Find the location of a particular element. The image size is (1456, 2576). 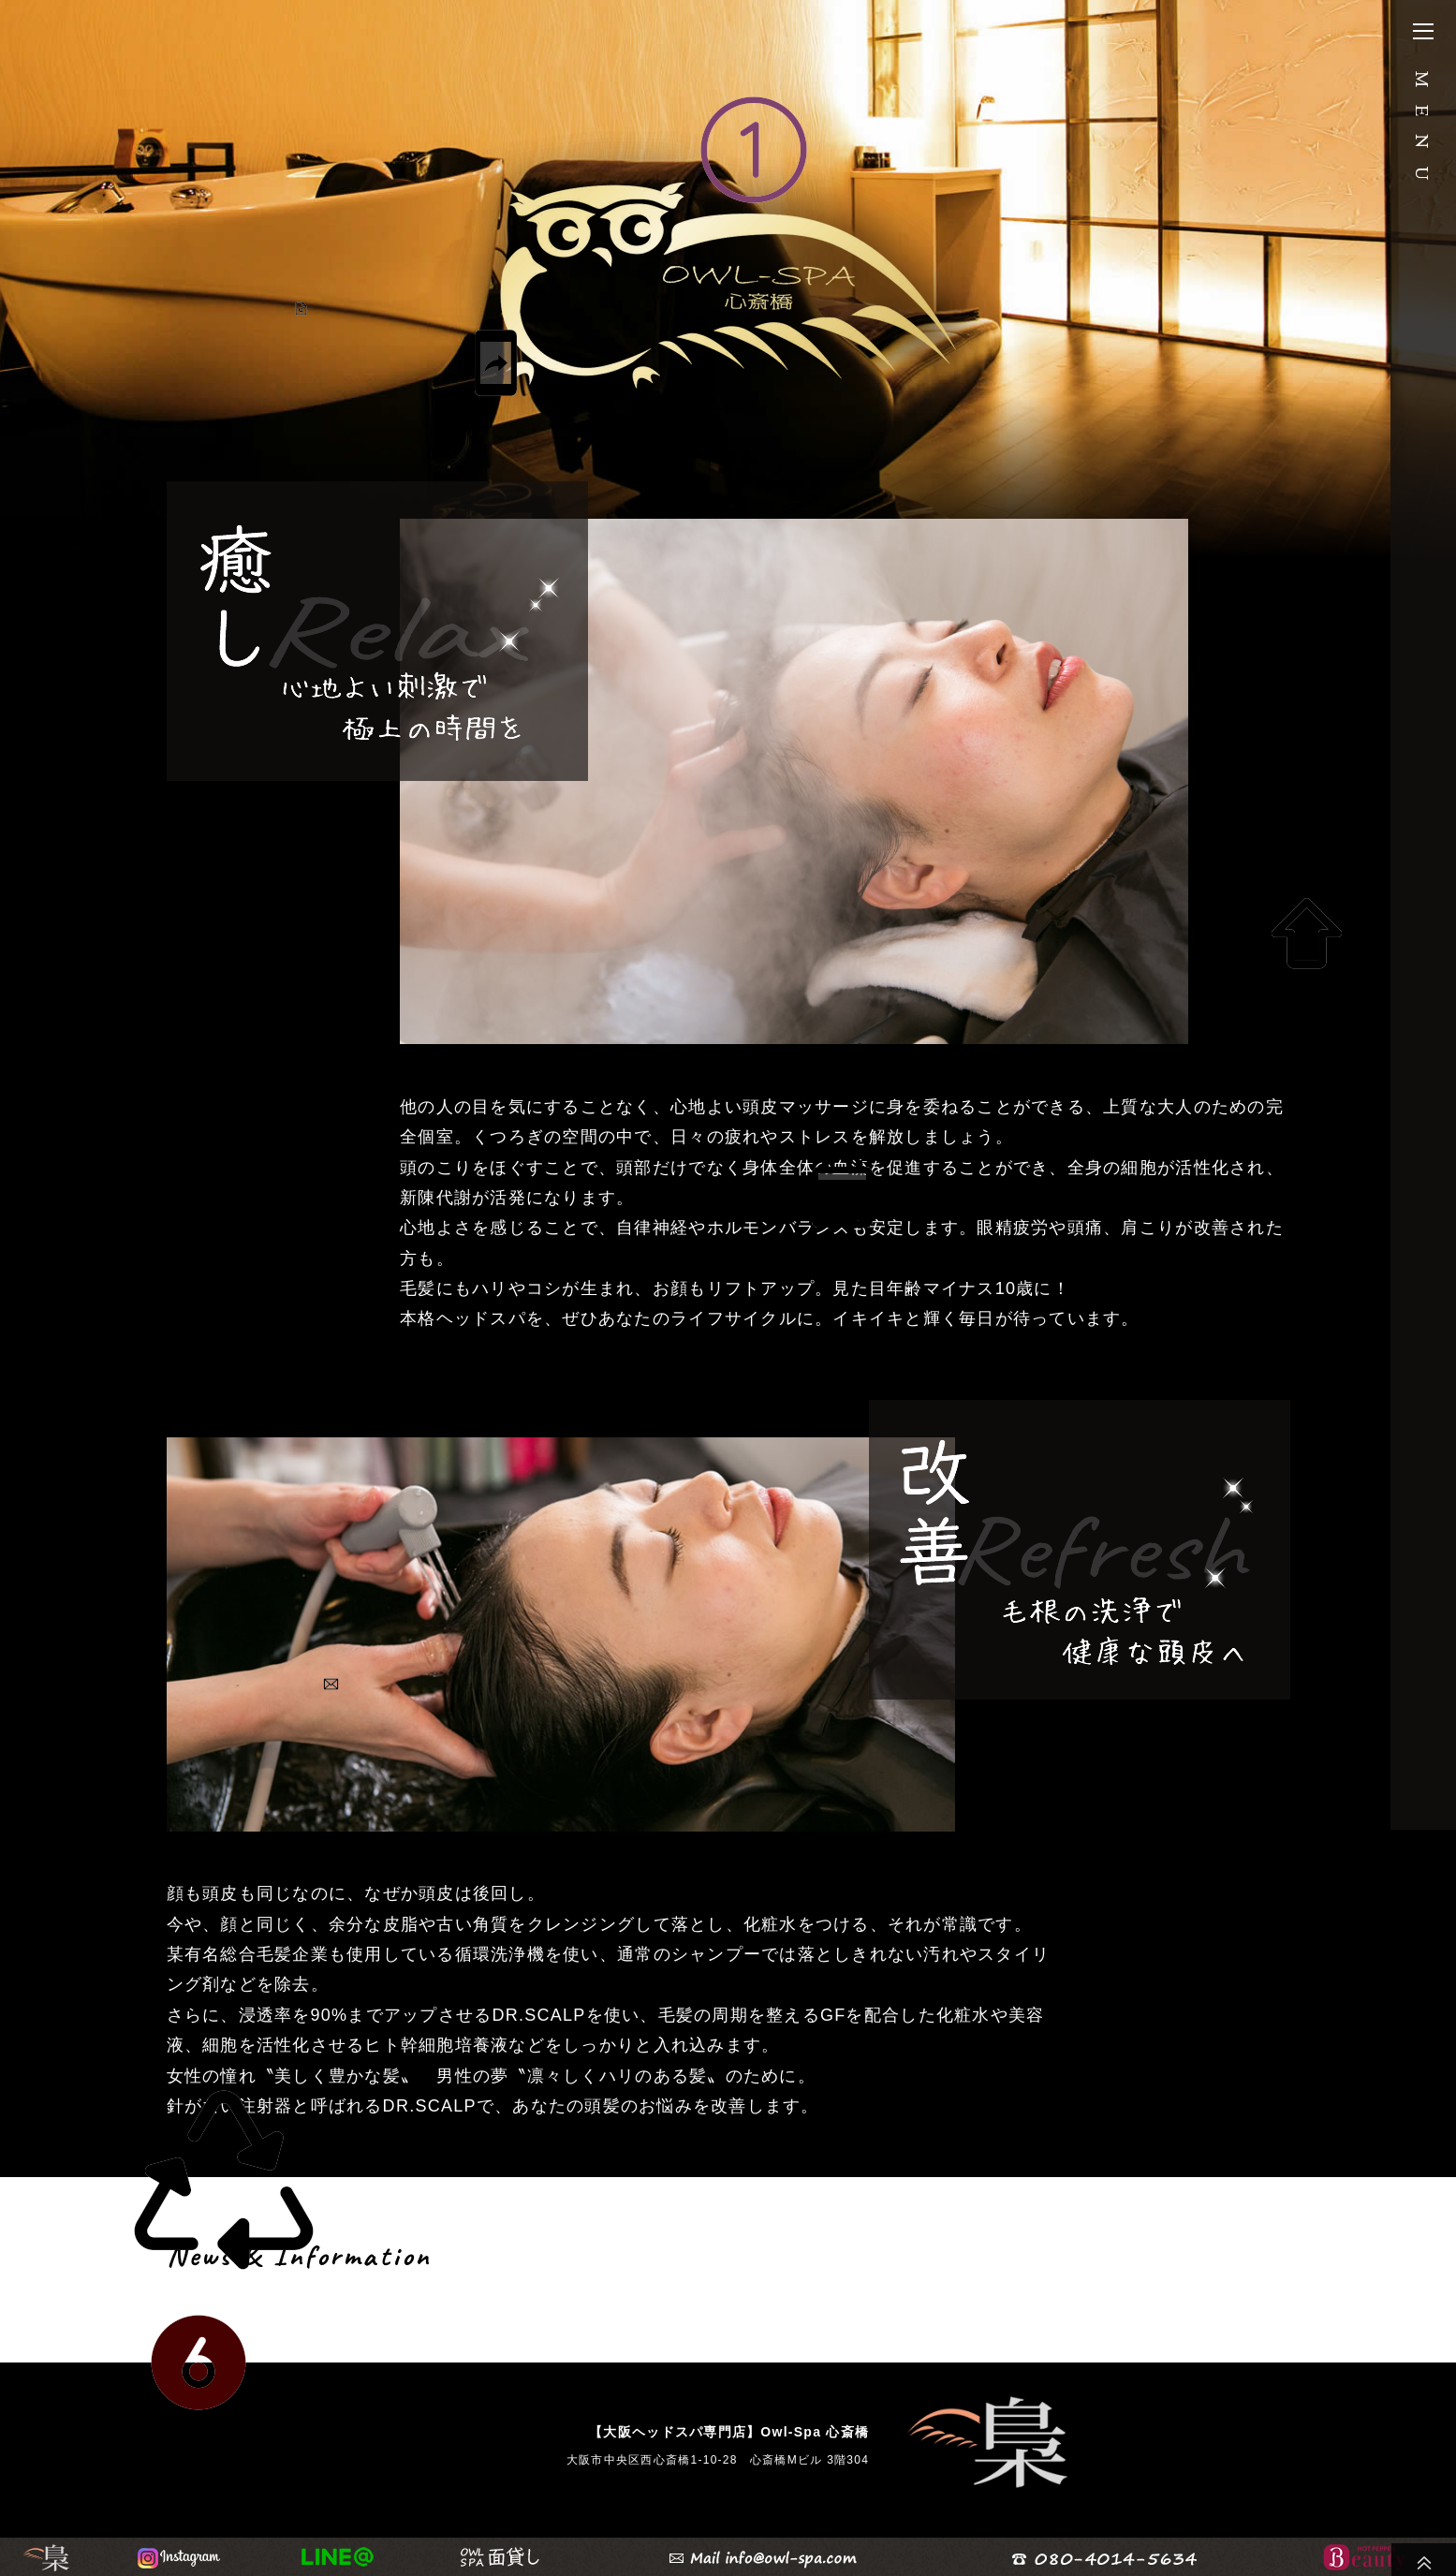

share your mobile screen with others is located at coordinates (495, 362).